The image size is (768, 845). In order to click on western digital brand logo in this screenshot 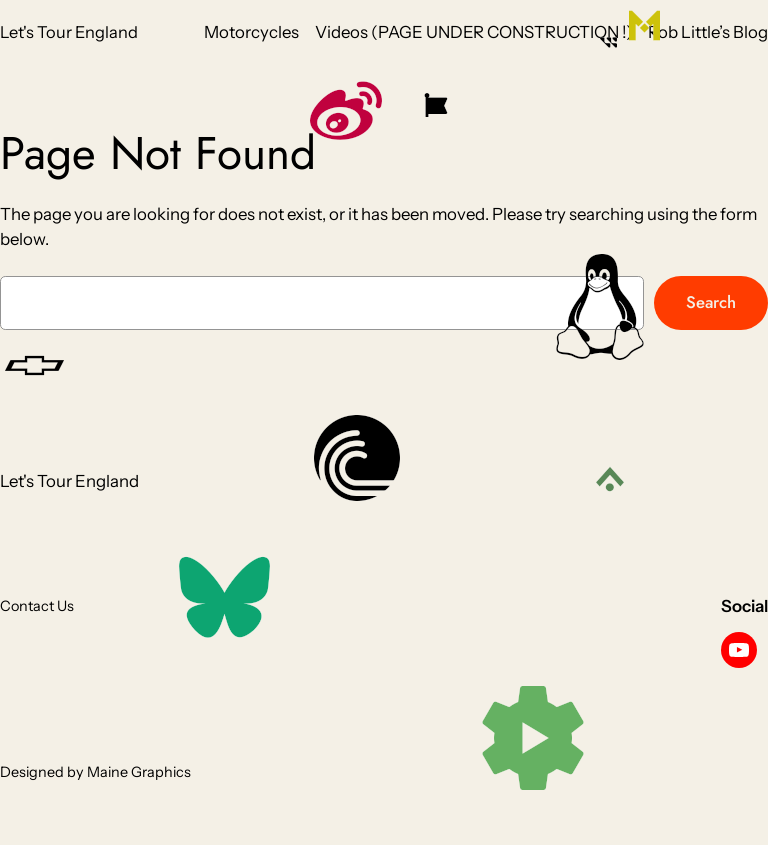, I will do `click(608, 42)`.